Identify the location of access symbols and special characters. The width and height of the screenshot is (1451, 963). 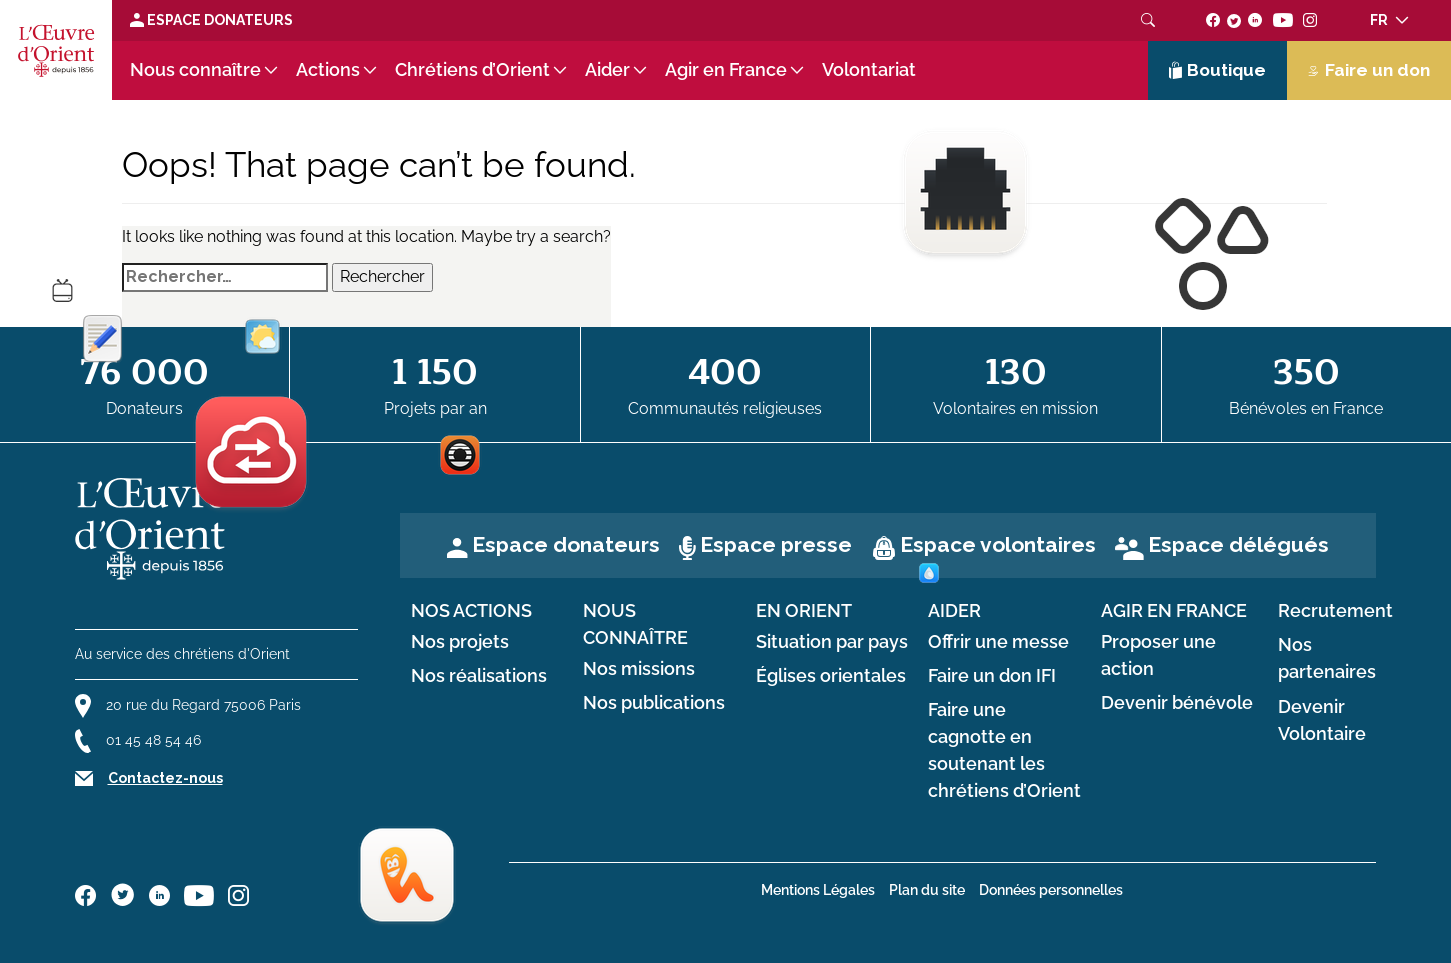
(1211, 254).